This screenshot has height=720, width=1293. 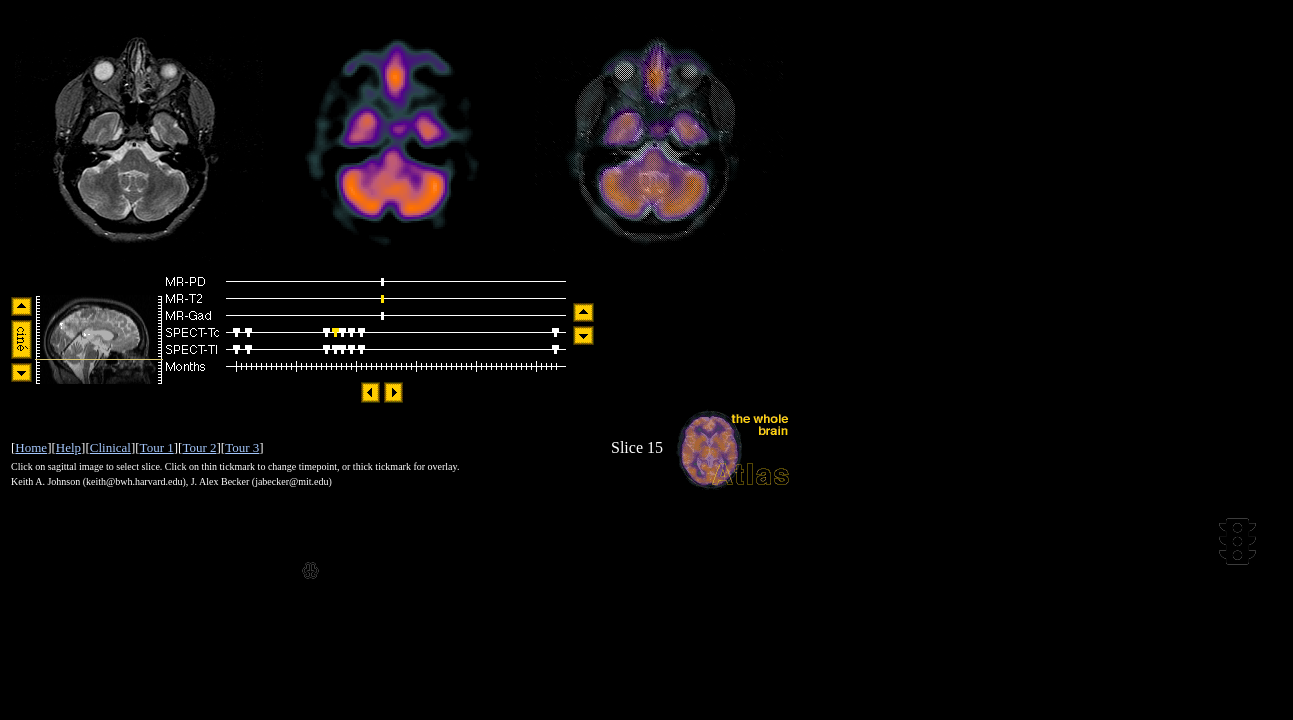 What do you see at coordinates (1237, 541) in the screenshot?
I see `view traffic conditions` at bounding box center [1237, 541].